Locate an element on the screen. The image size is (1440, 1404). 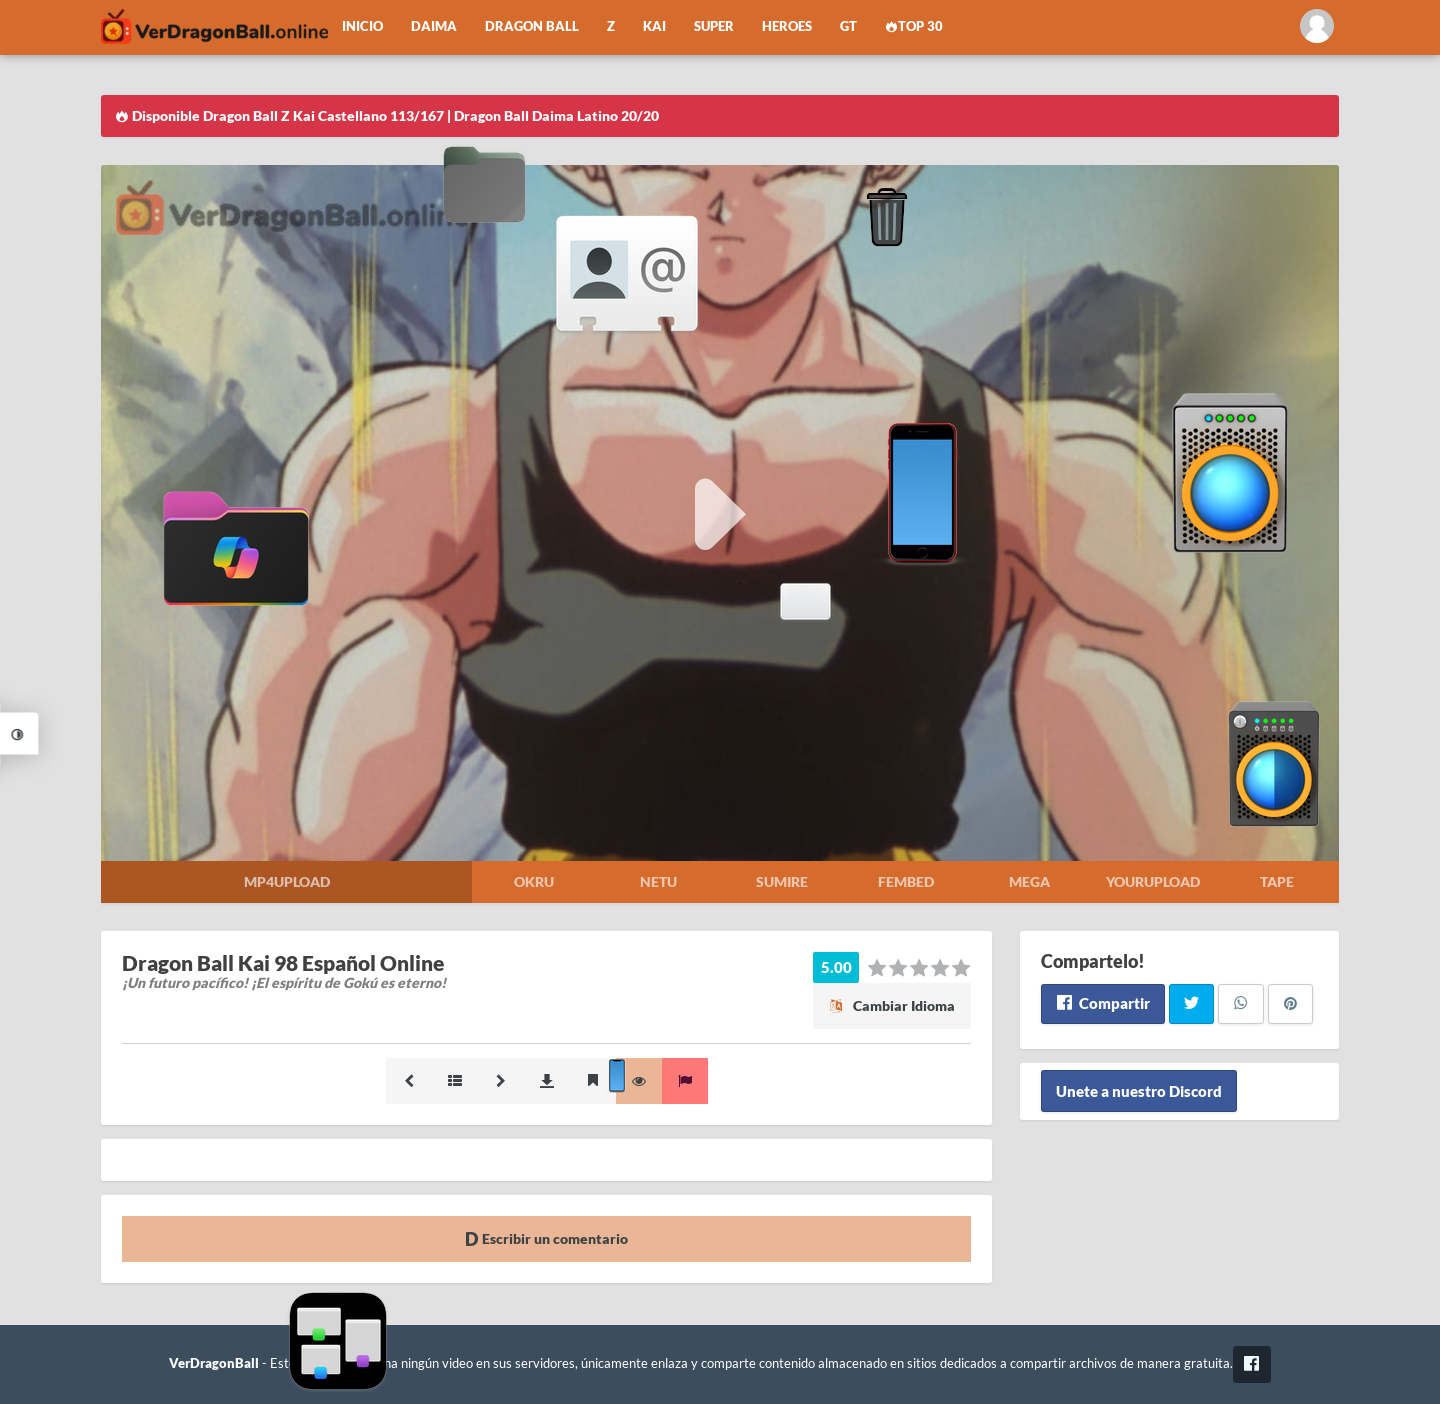
access RAID storage configuration settings is located at coordinates (1274, 764).